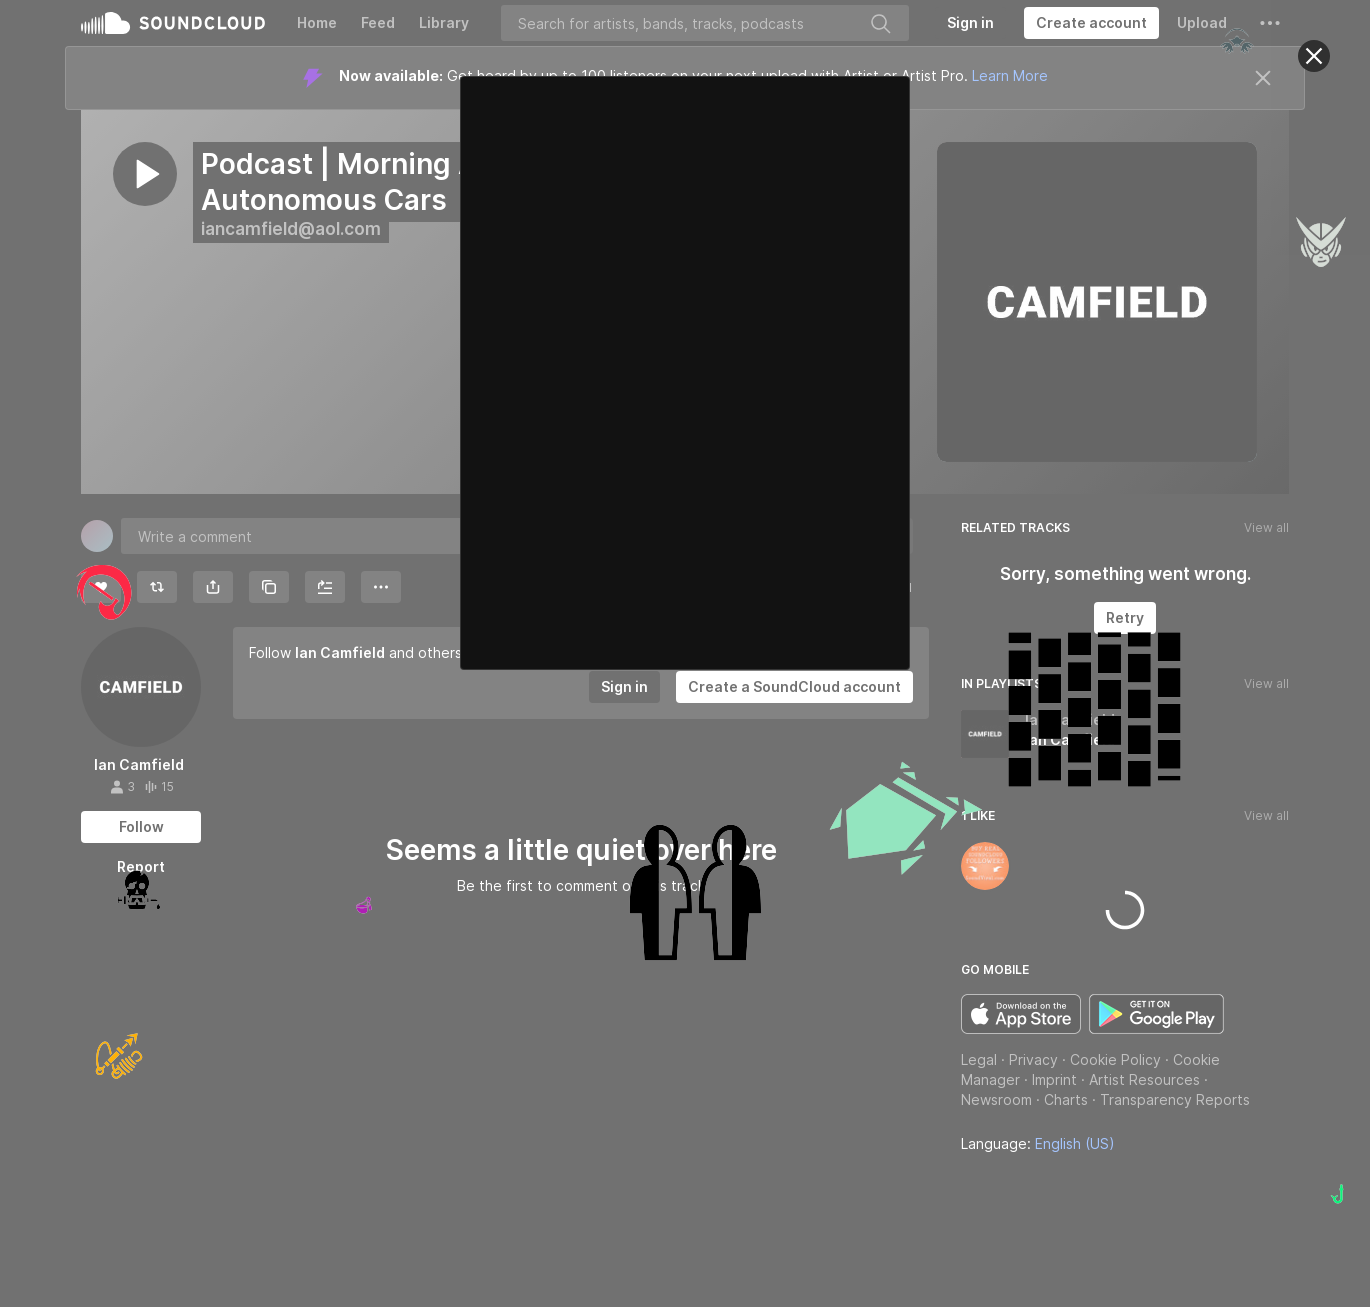 This screenshot has width=1370, height=1307. Describe the element at coordinates (904, 818) in the screenshot. I see `access origami or paper craft tutorials` at that location.